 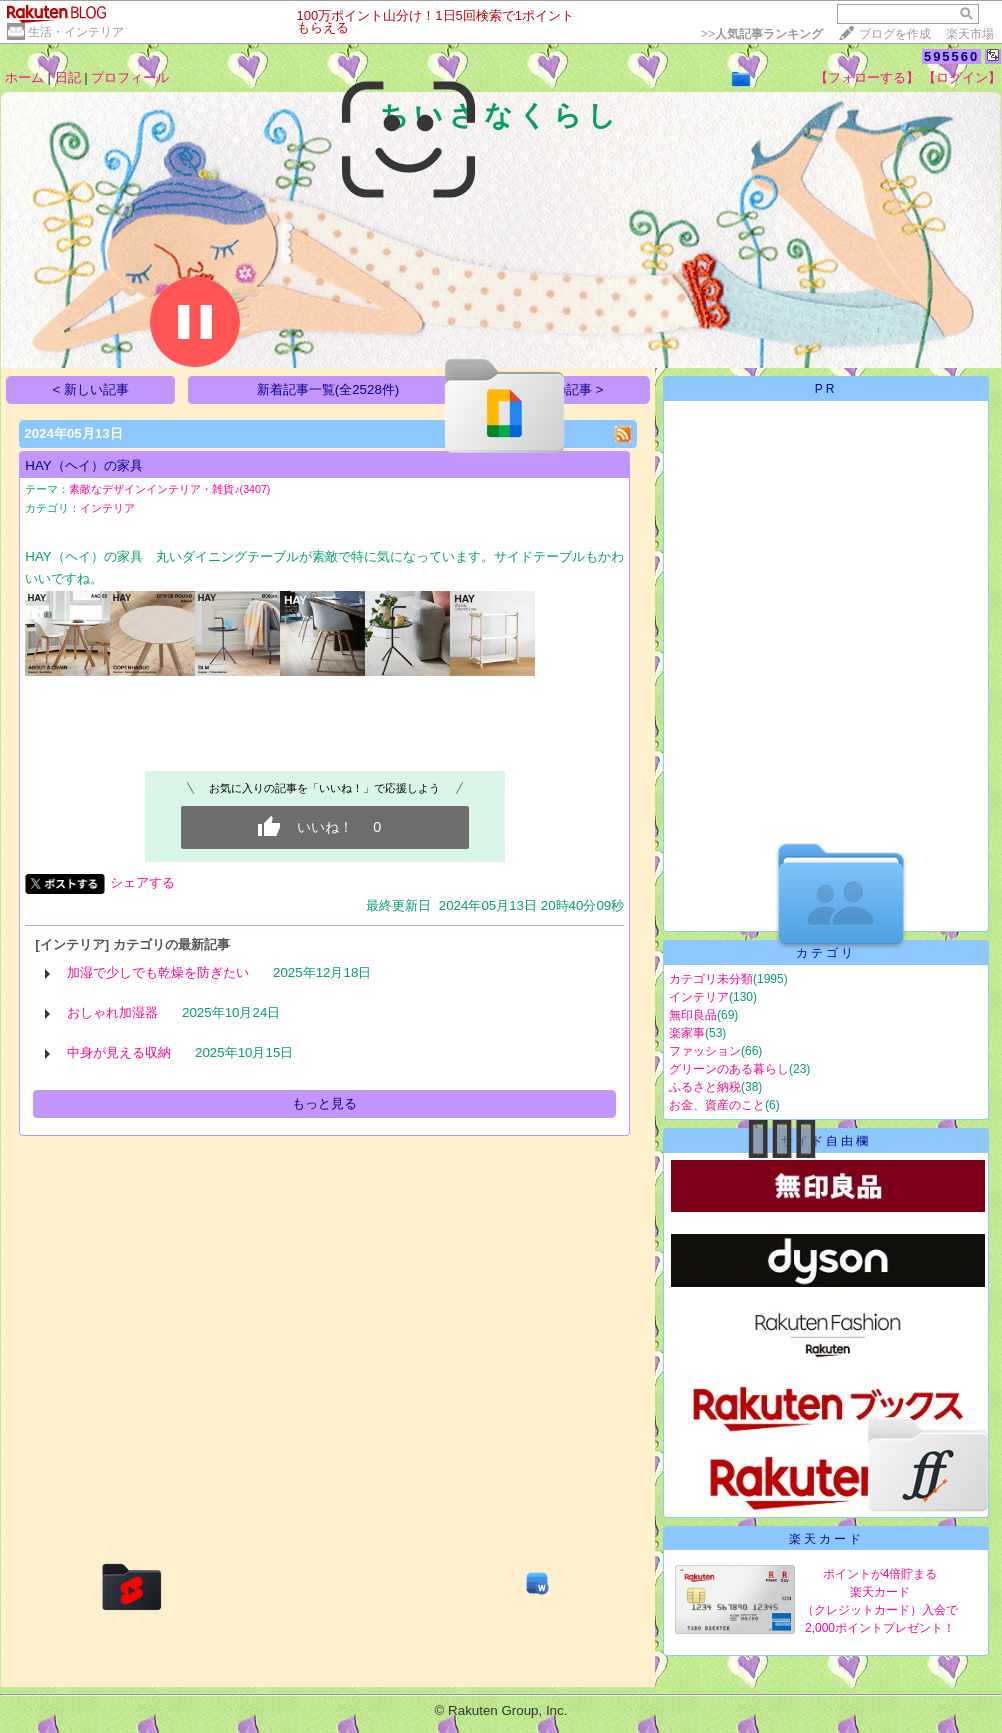 What do you see at coordinates (927, 1467) in the screenshot?
I see `open fontforge project files folder` at bounding box center [927, 1467].